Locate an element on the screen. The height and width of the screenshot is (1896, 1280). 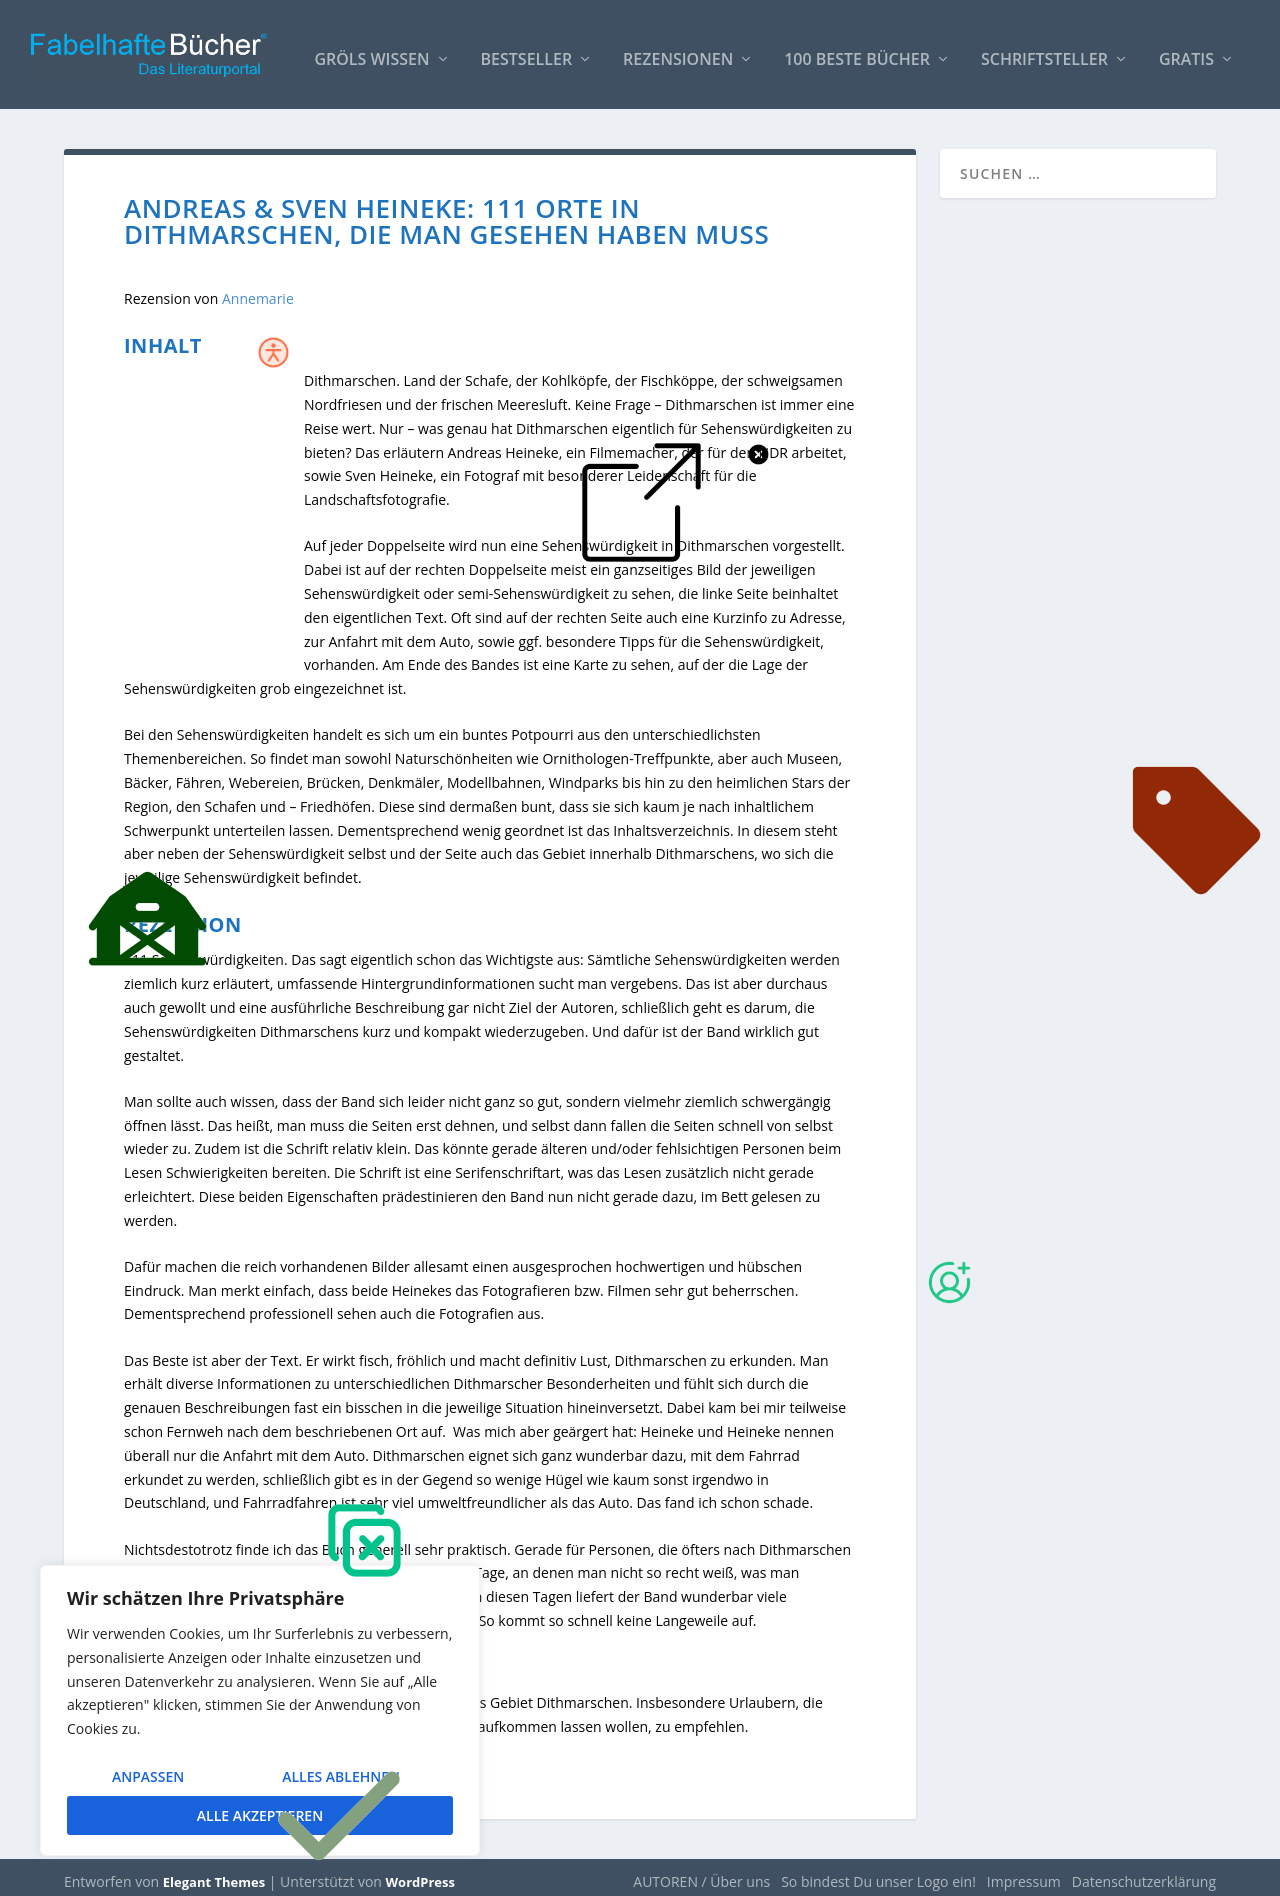
close or dismiss a dialog is located at coordinates (758, 454).